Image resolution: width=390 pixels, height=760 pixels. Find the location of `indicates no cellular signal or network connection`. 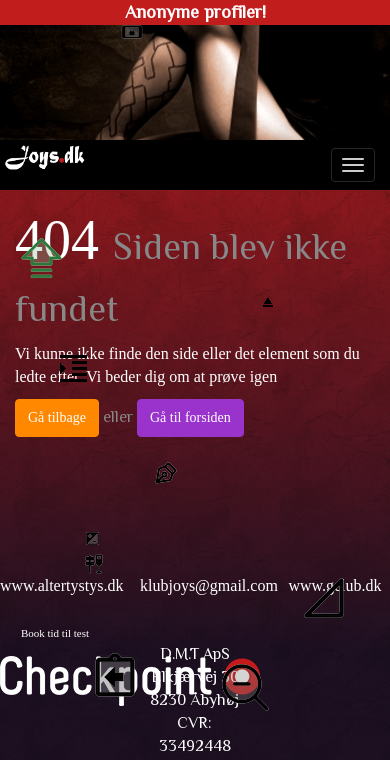

indicates no cellular signal or network connection is located at coordinates (322, 596).